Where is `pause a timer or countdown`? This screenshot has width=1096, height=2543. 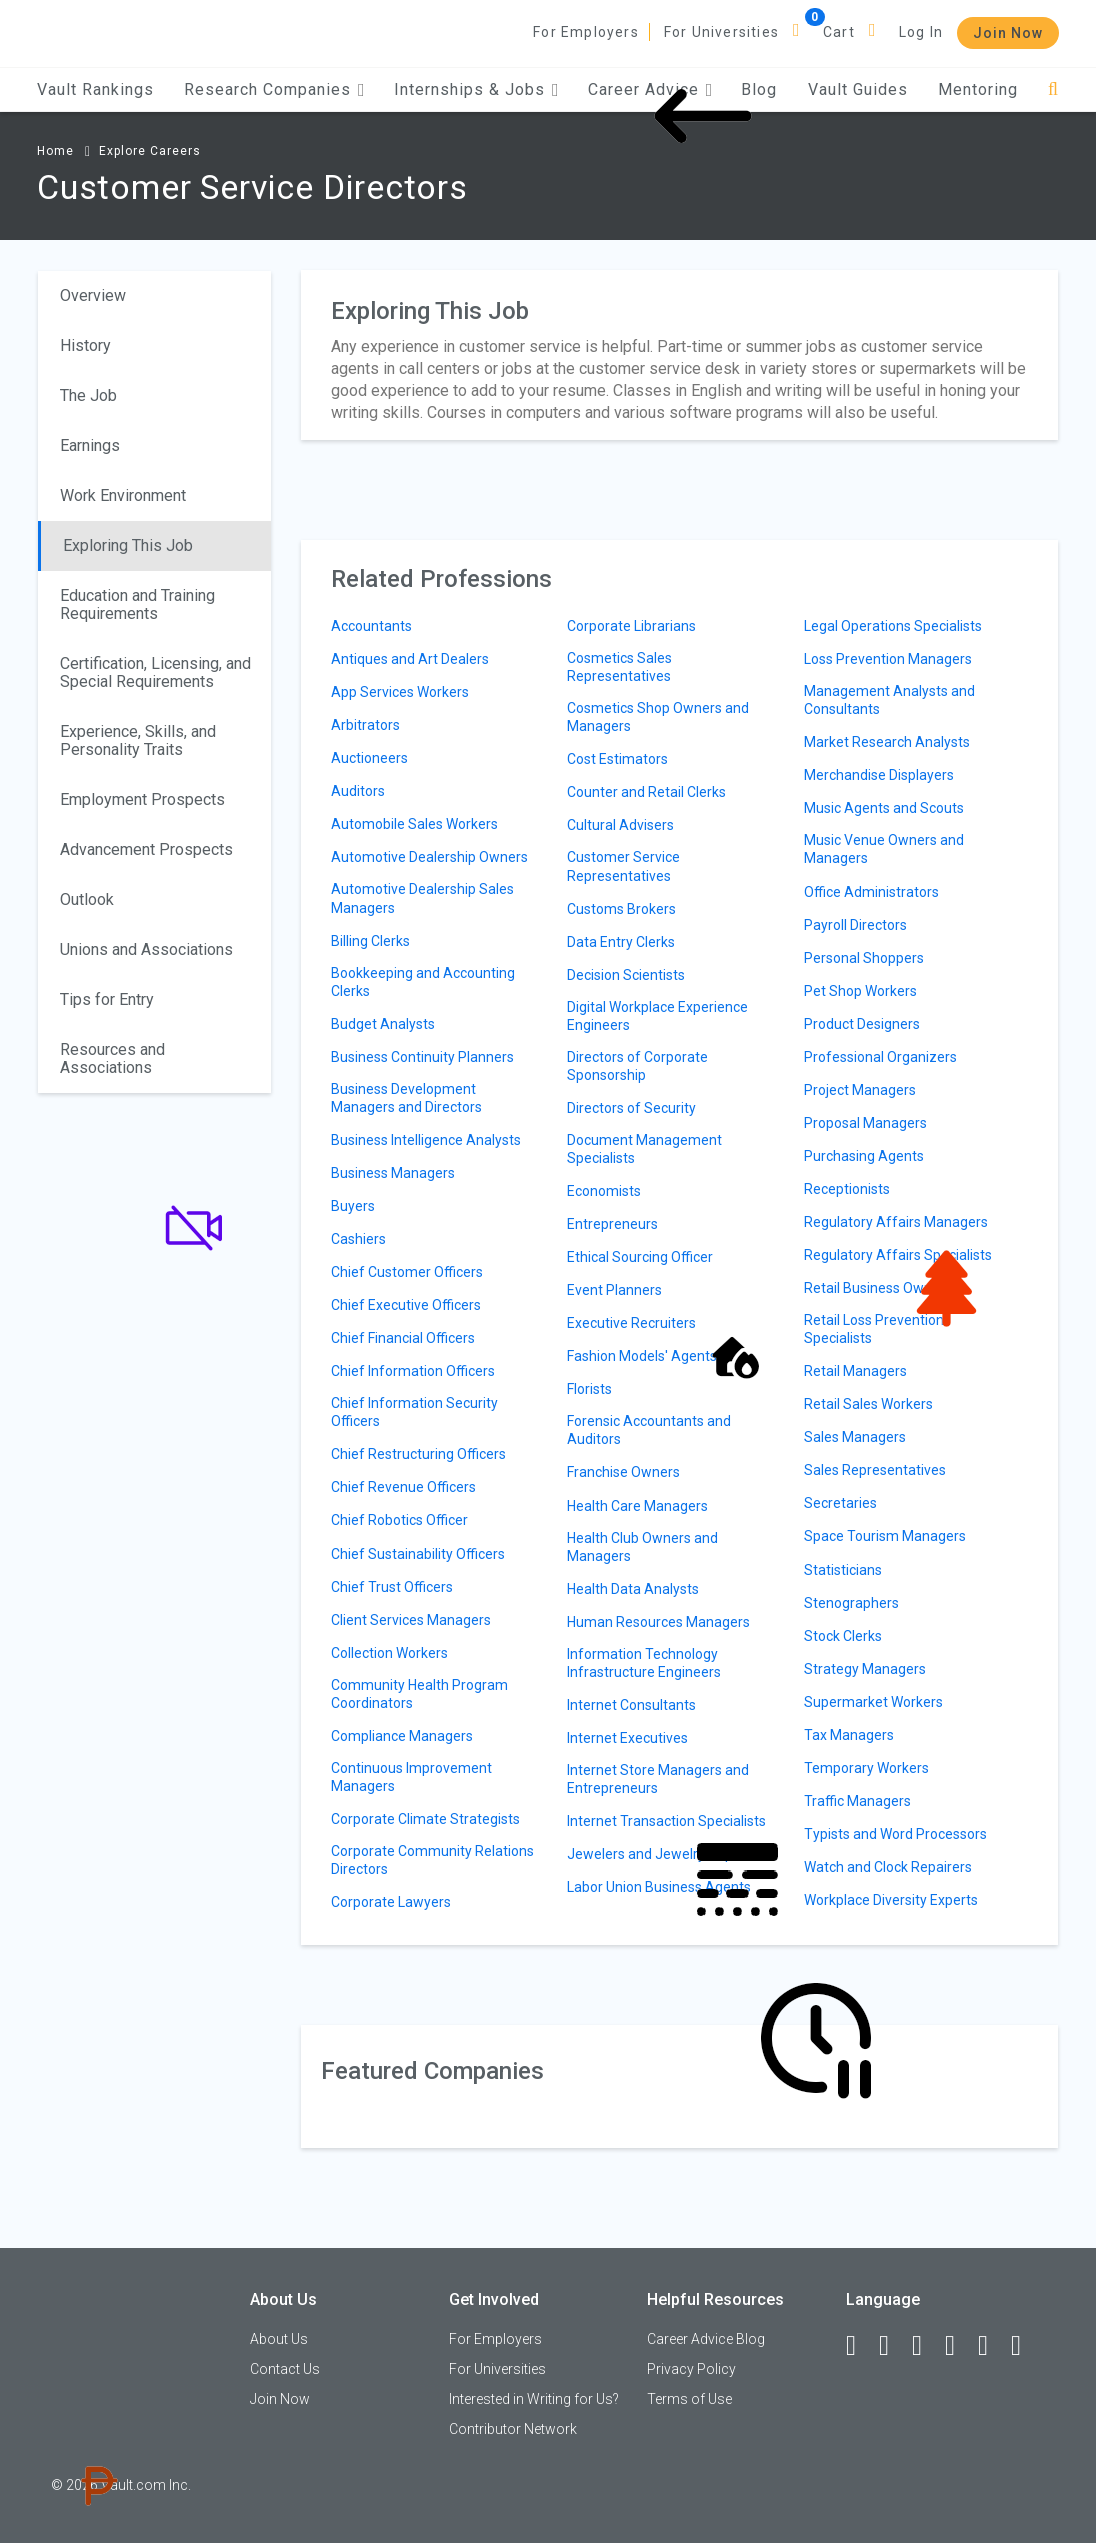
pause a timer or countdown is located at coordinates (816, 2038).